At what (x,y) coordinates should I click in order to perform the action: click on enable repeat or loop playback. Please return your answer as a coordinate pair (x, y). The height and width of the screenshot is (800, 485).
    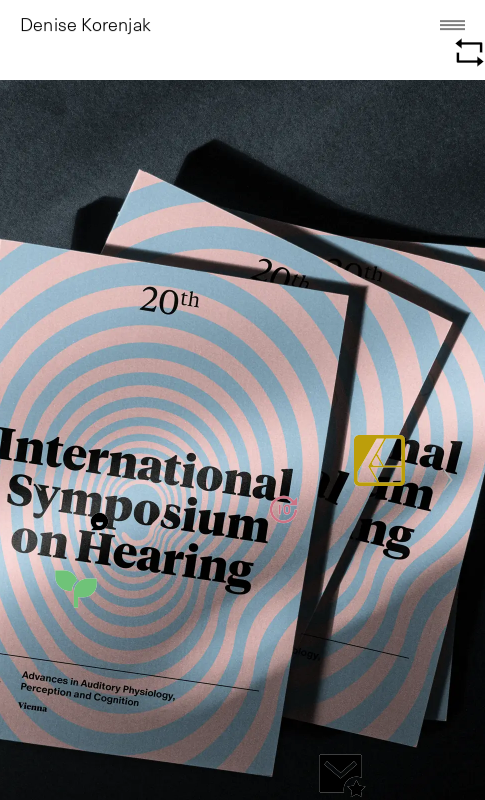
    Looking at the image, I should click on (469, 52).